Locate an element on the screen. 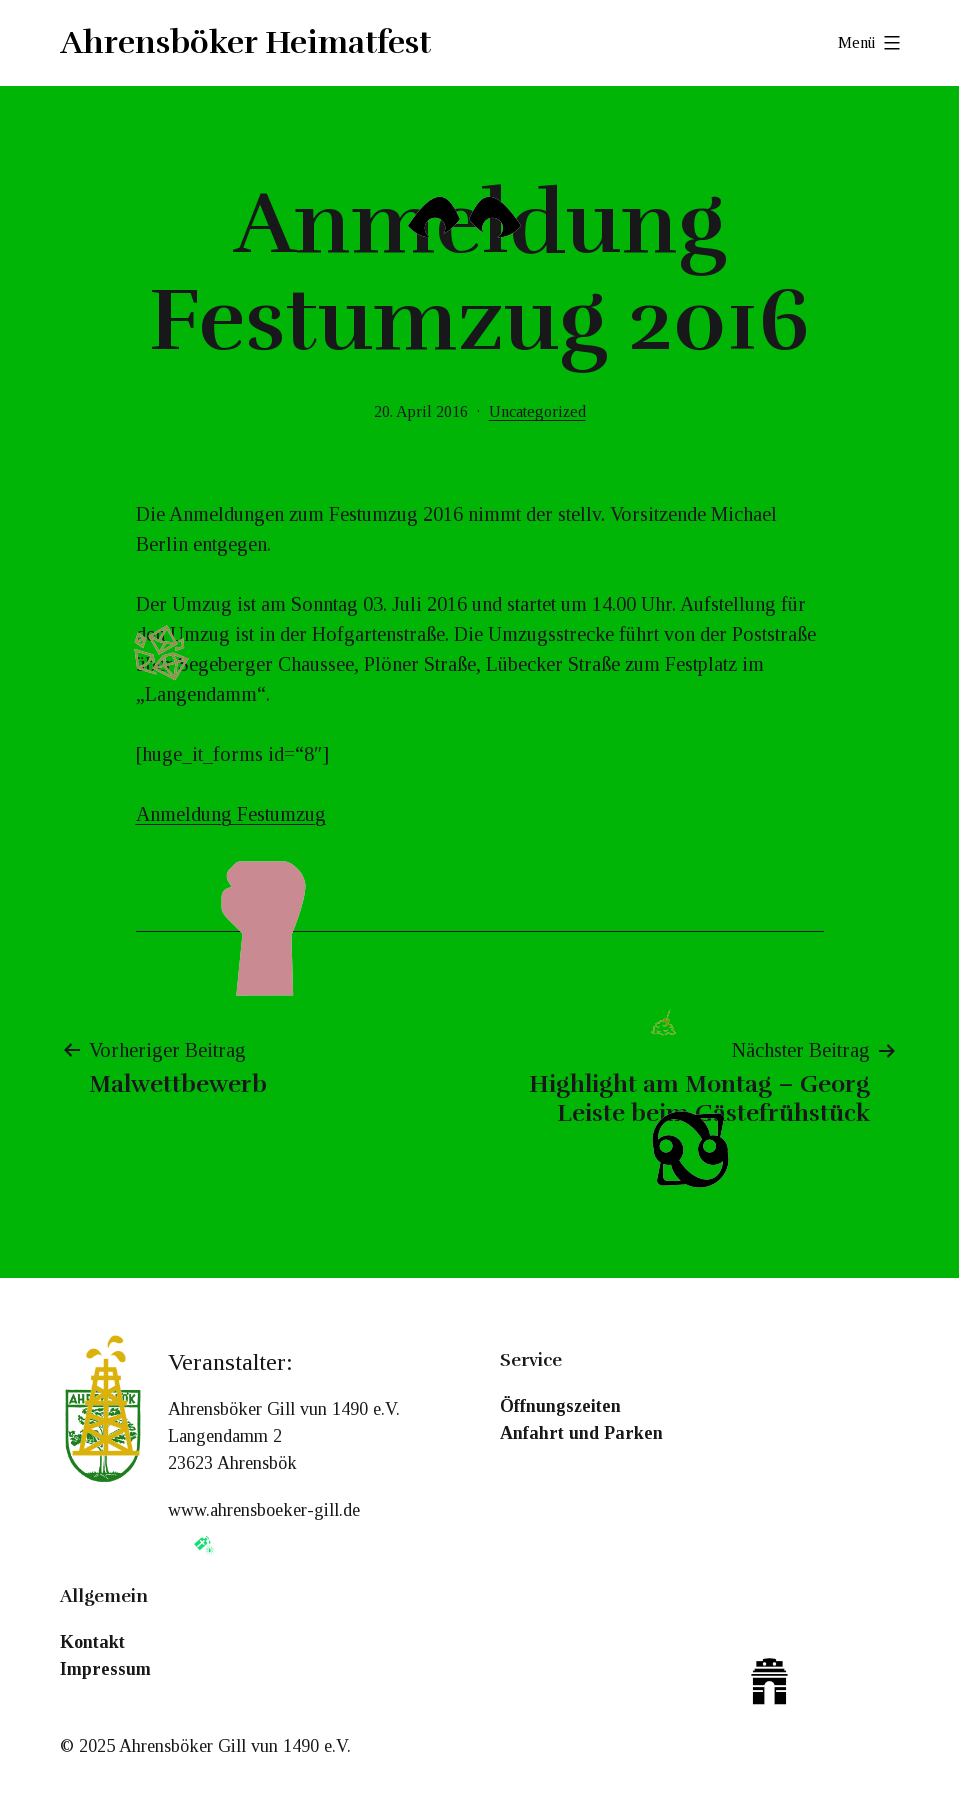  indicates rebellion or protest theme is located at coordinates (263, 928).